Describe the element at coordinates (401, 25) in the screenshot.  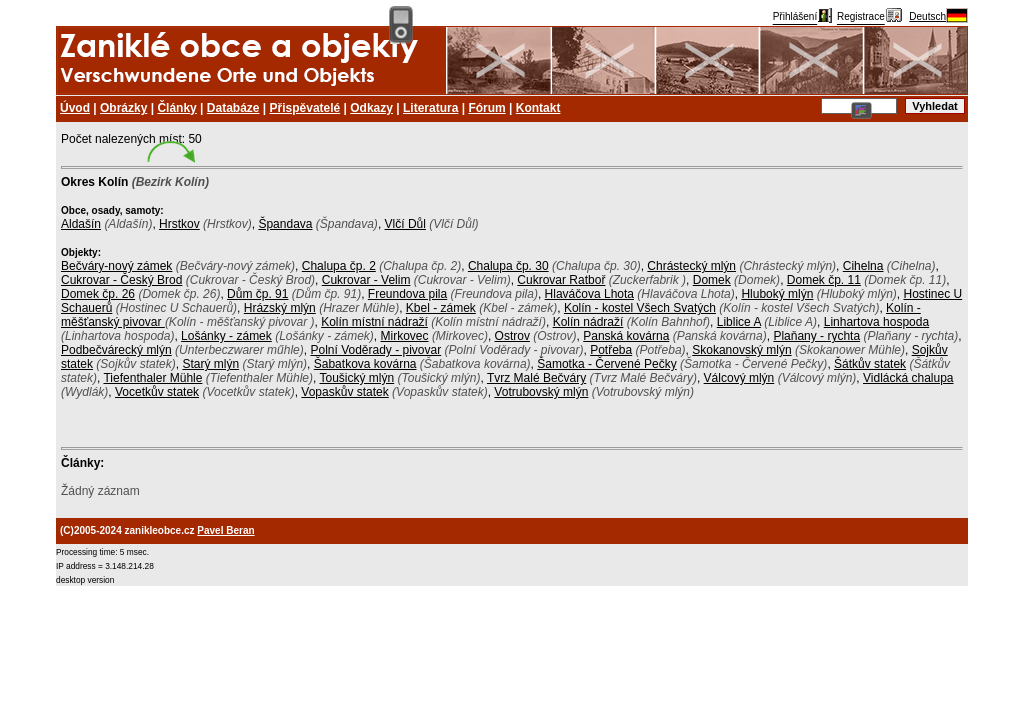
I see `multimedia player device icon` at that location.